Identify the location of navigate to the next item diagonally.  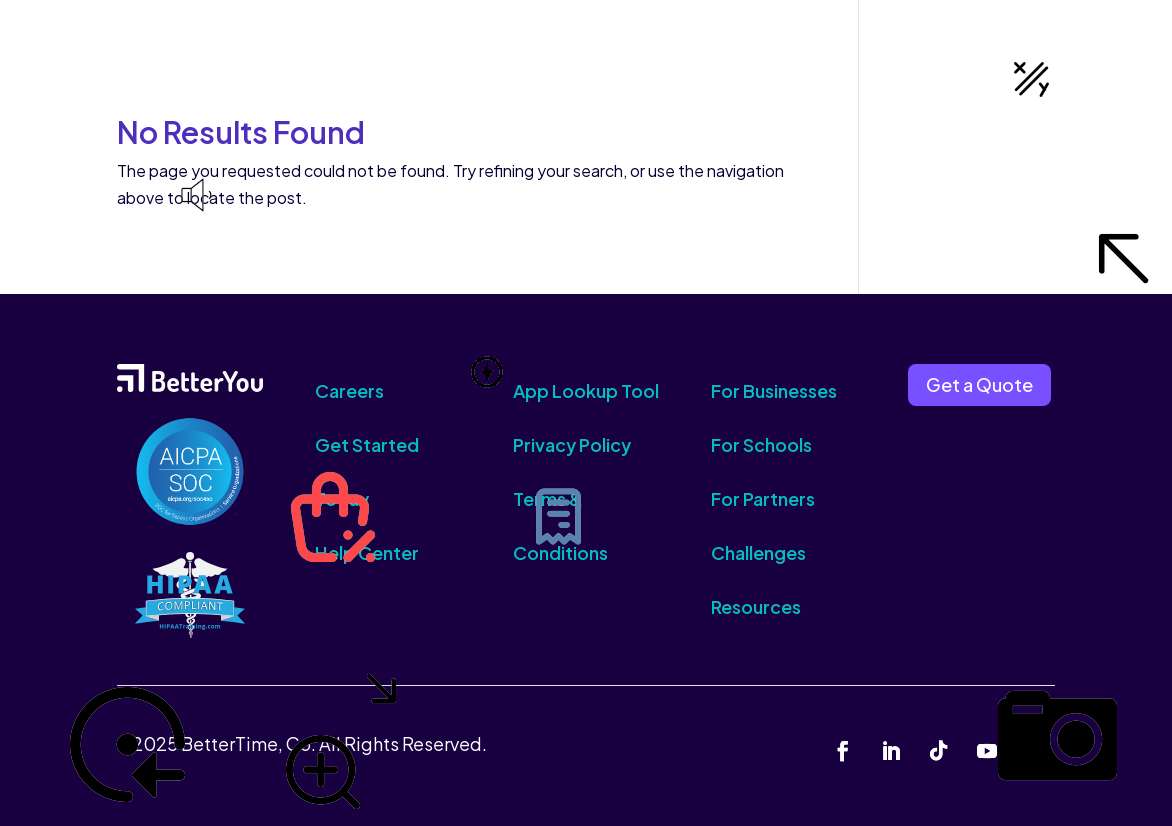
(381, 688).